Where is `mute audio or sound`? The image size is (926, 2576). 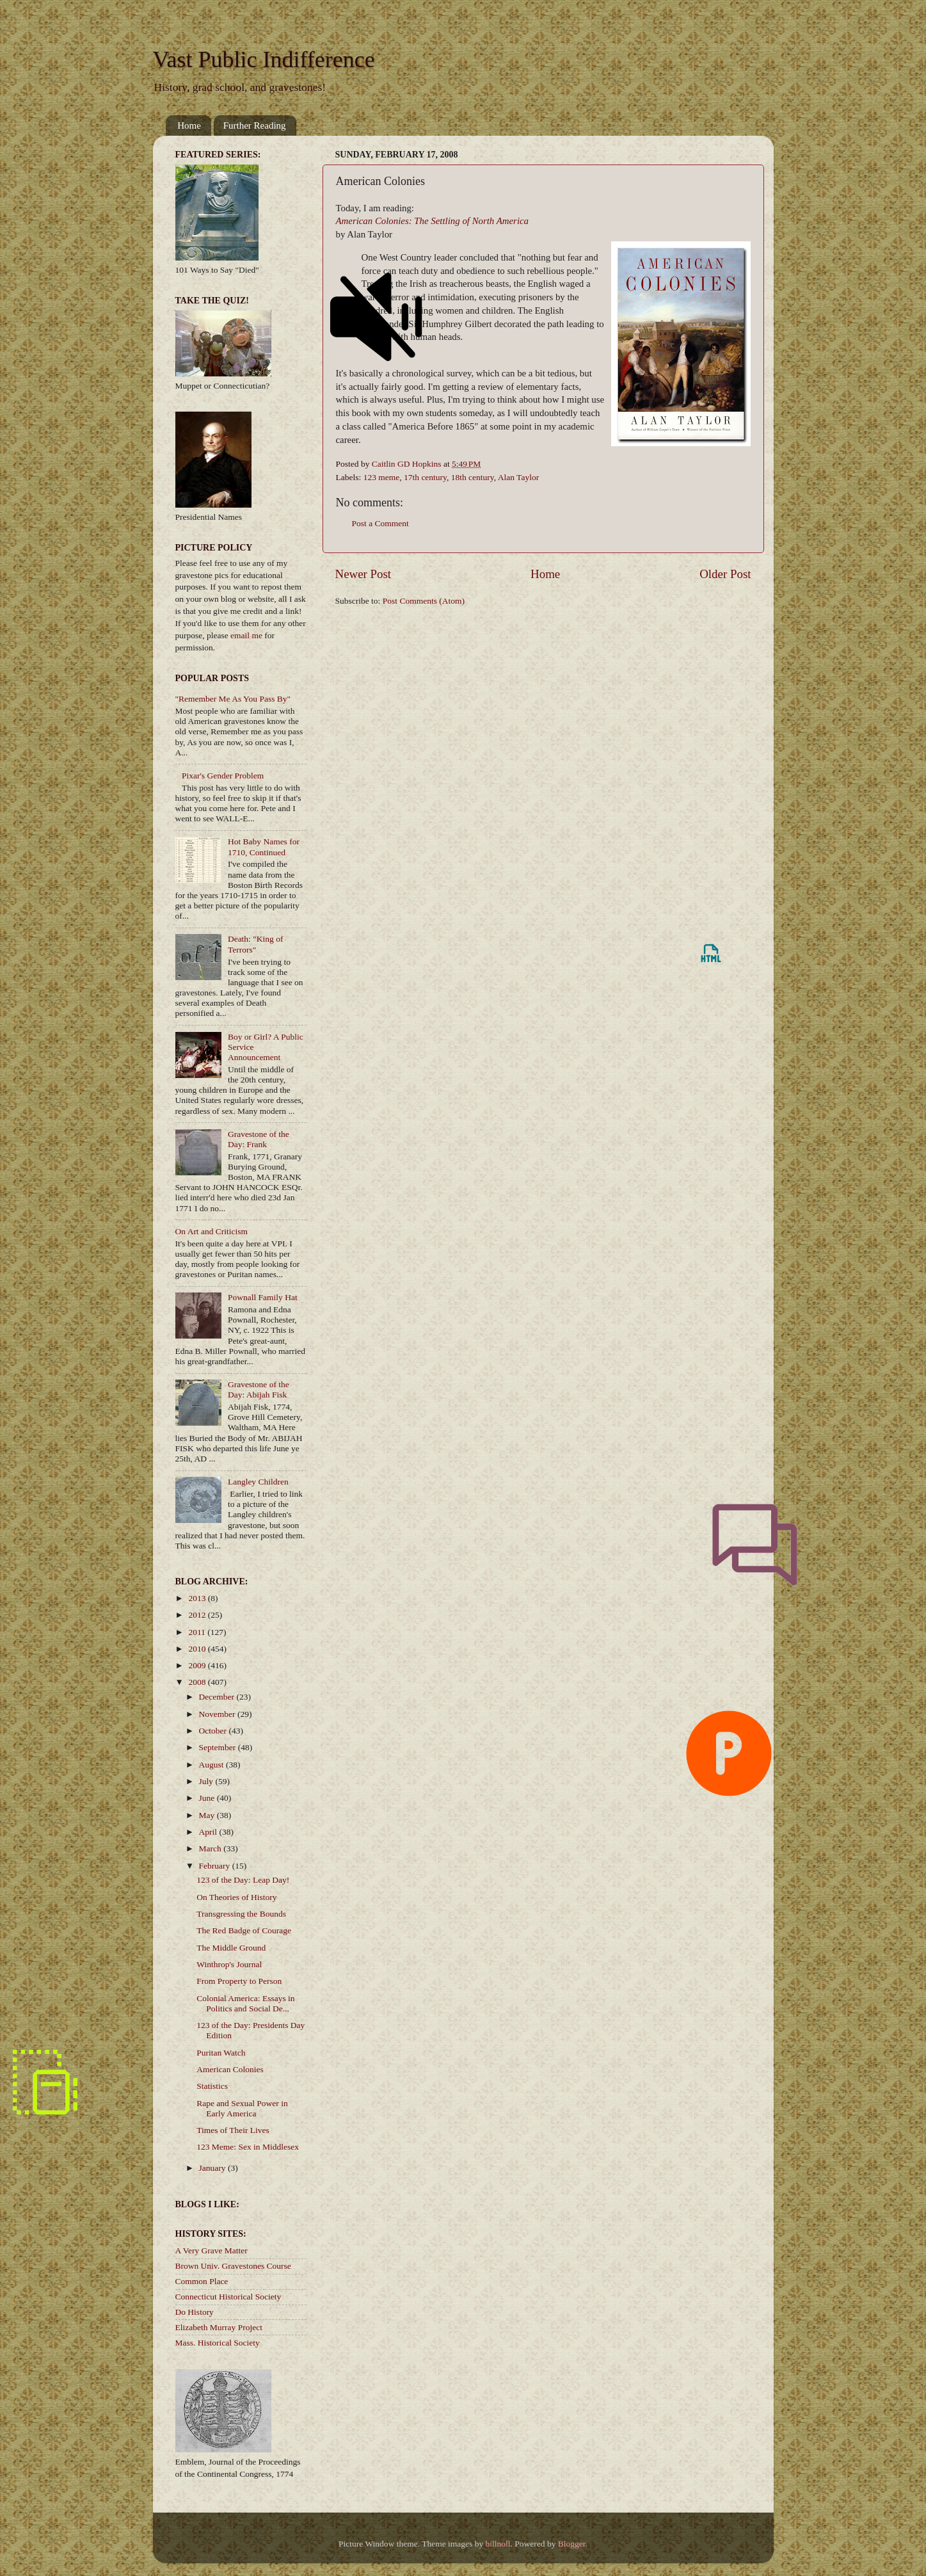
mute audio or sound is located at coordinates (374, 317).